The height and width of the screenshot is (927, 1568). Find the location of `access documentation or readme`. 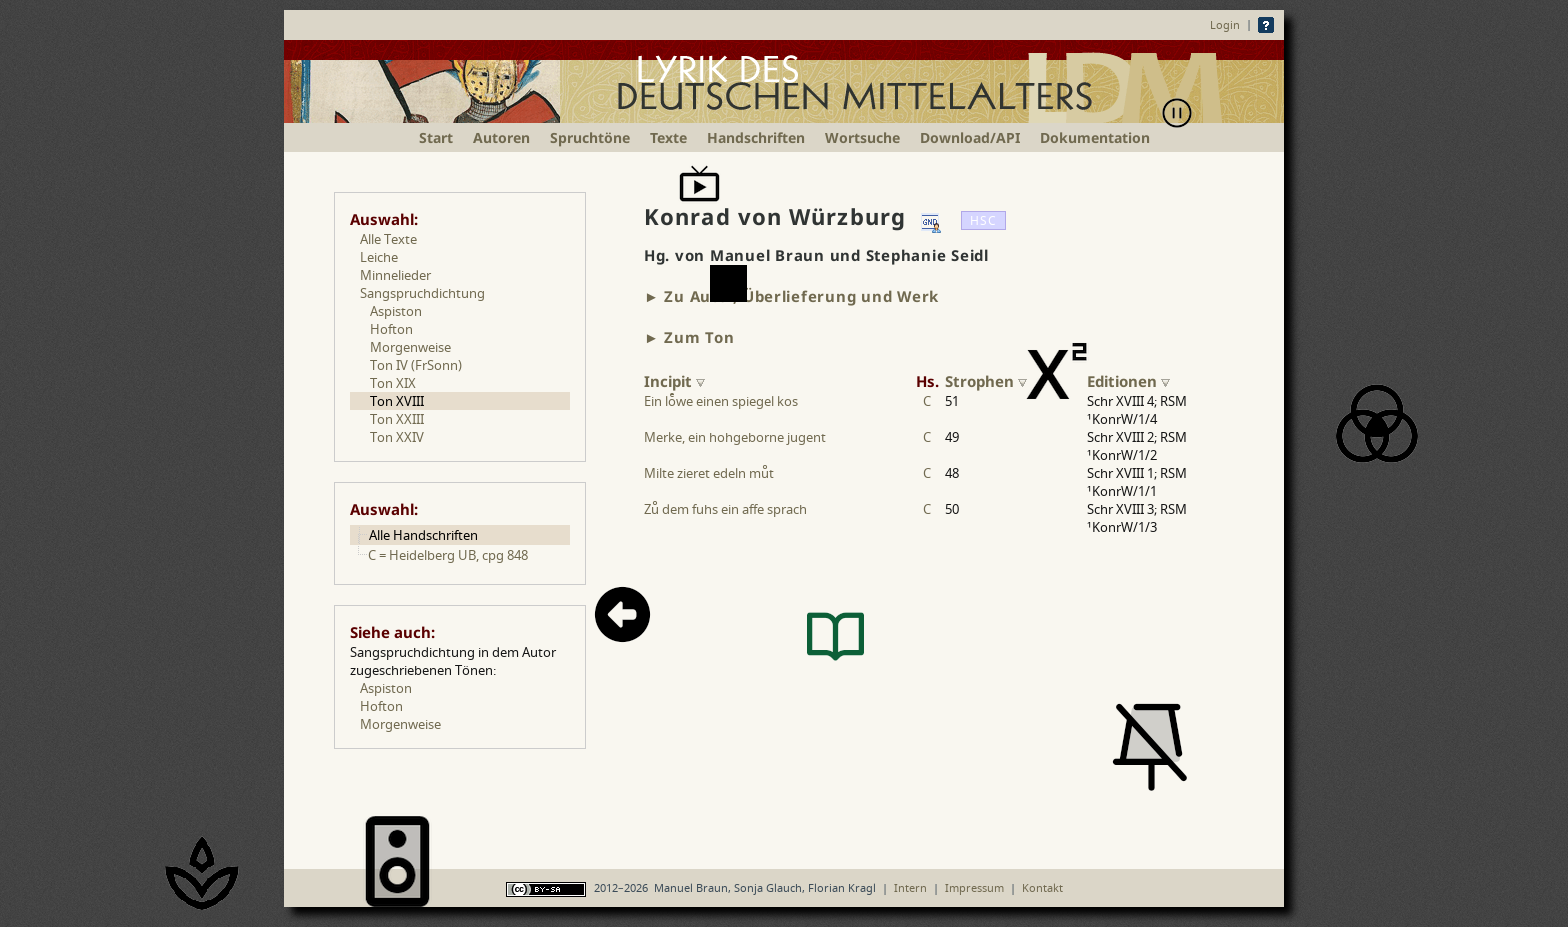

access documentation or readme is located at coordinates (835, 637).